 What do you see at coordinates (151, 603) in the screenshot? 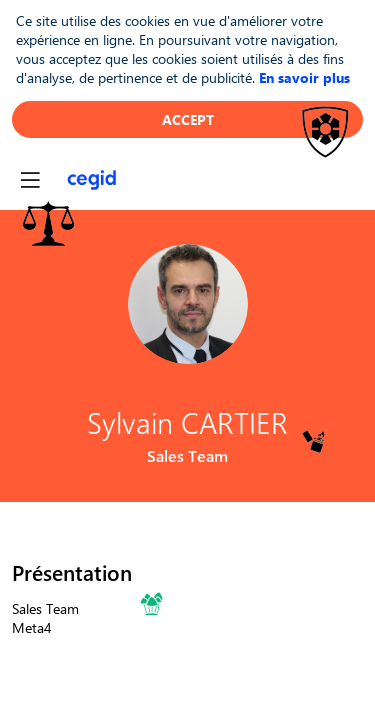
I see `access foraging or nature-related content` at bounding box center [151, 603].